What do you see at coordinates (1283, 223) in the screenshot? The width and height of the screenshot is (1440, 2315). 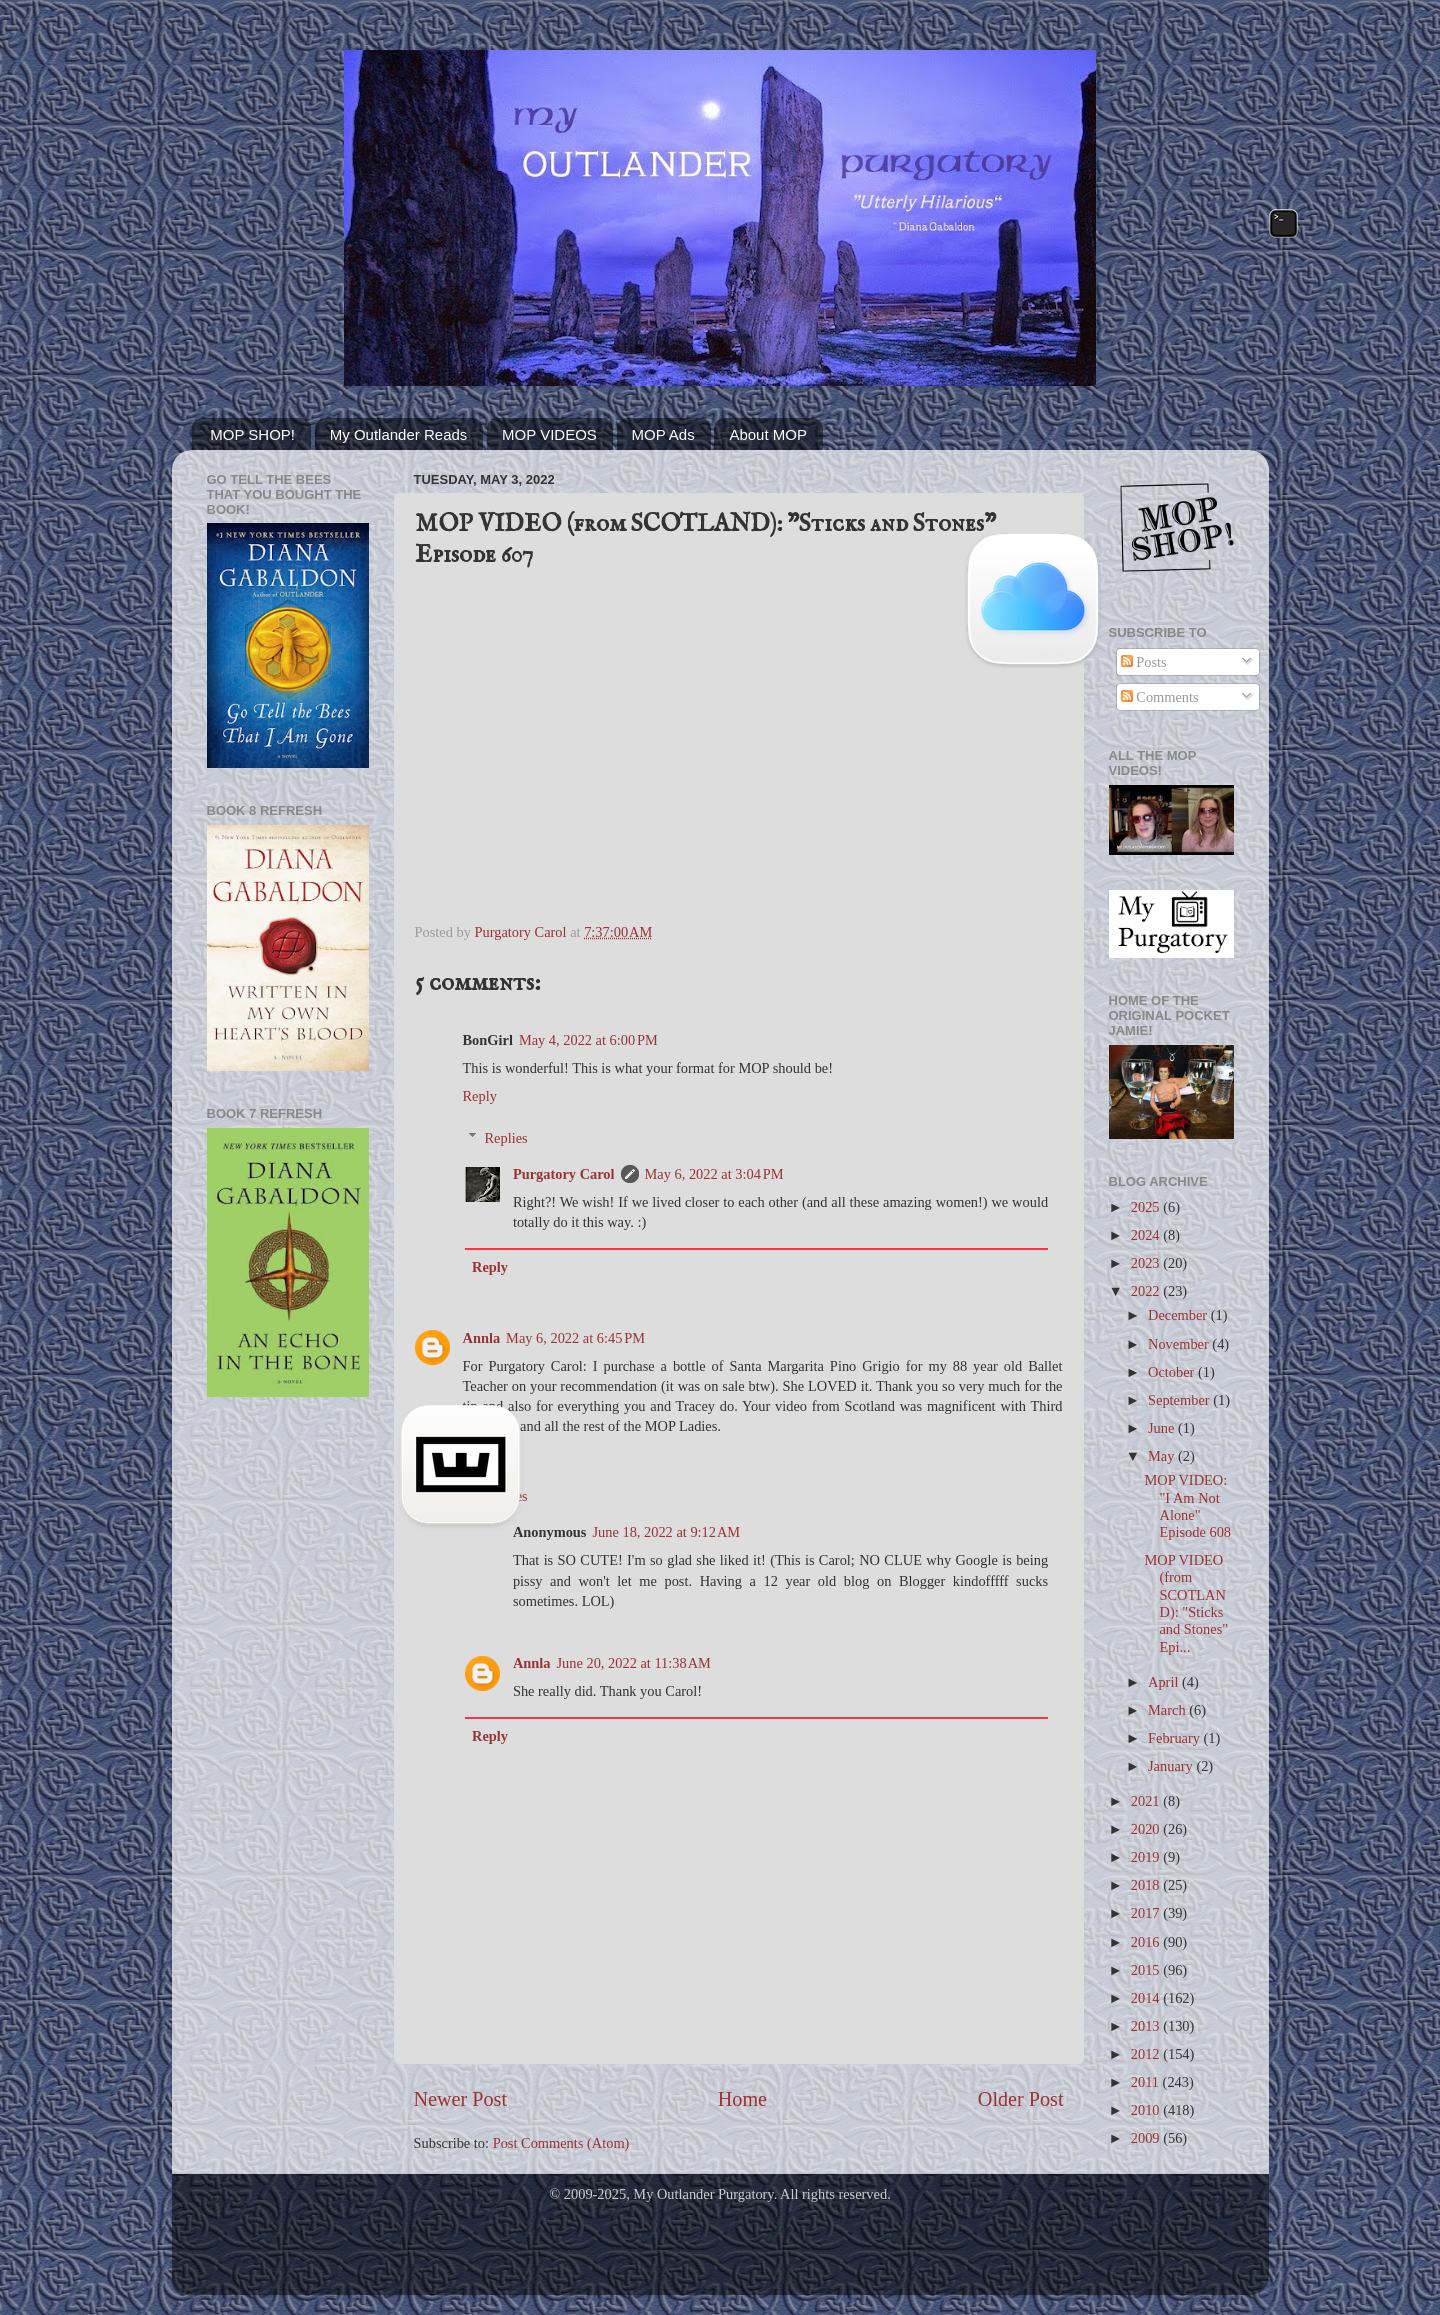 I see `open terminal app` at bounding box center [1283, 223].